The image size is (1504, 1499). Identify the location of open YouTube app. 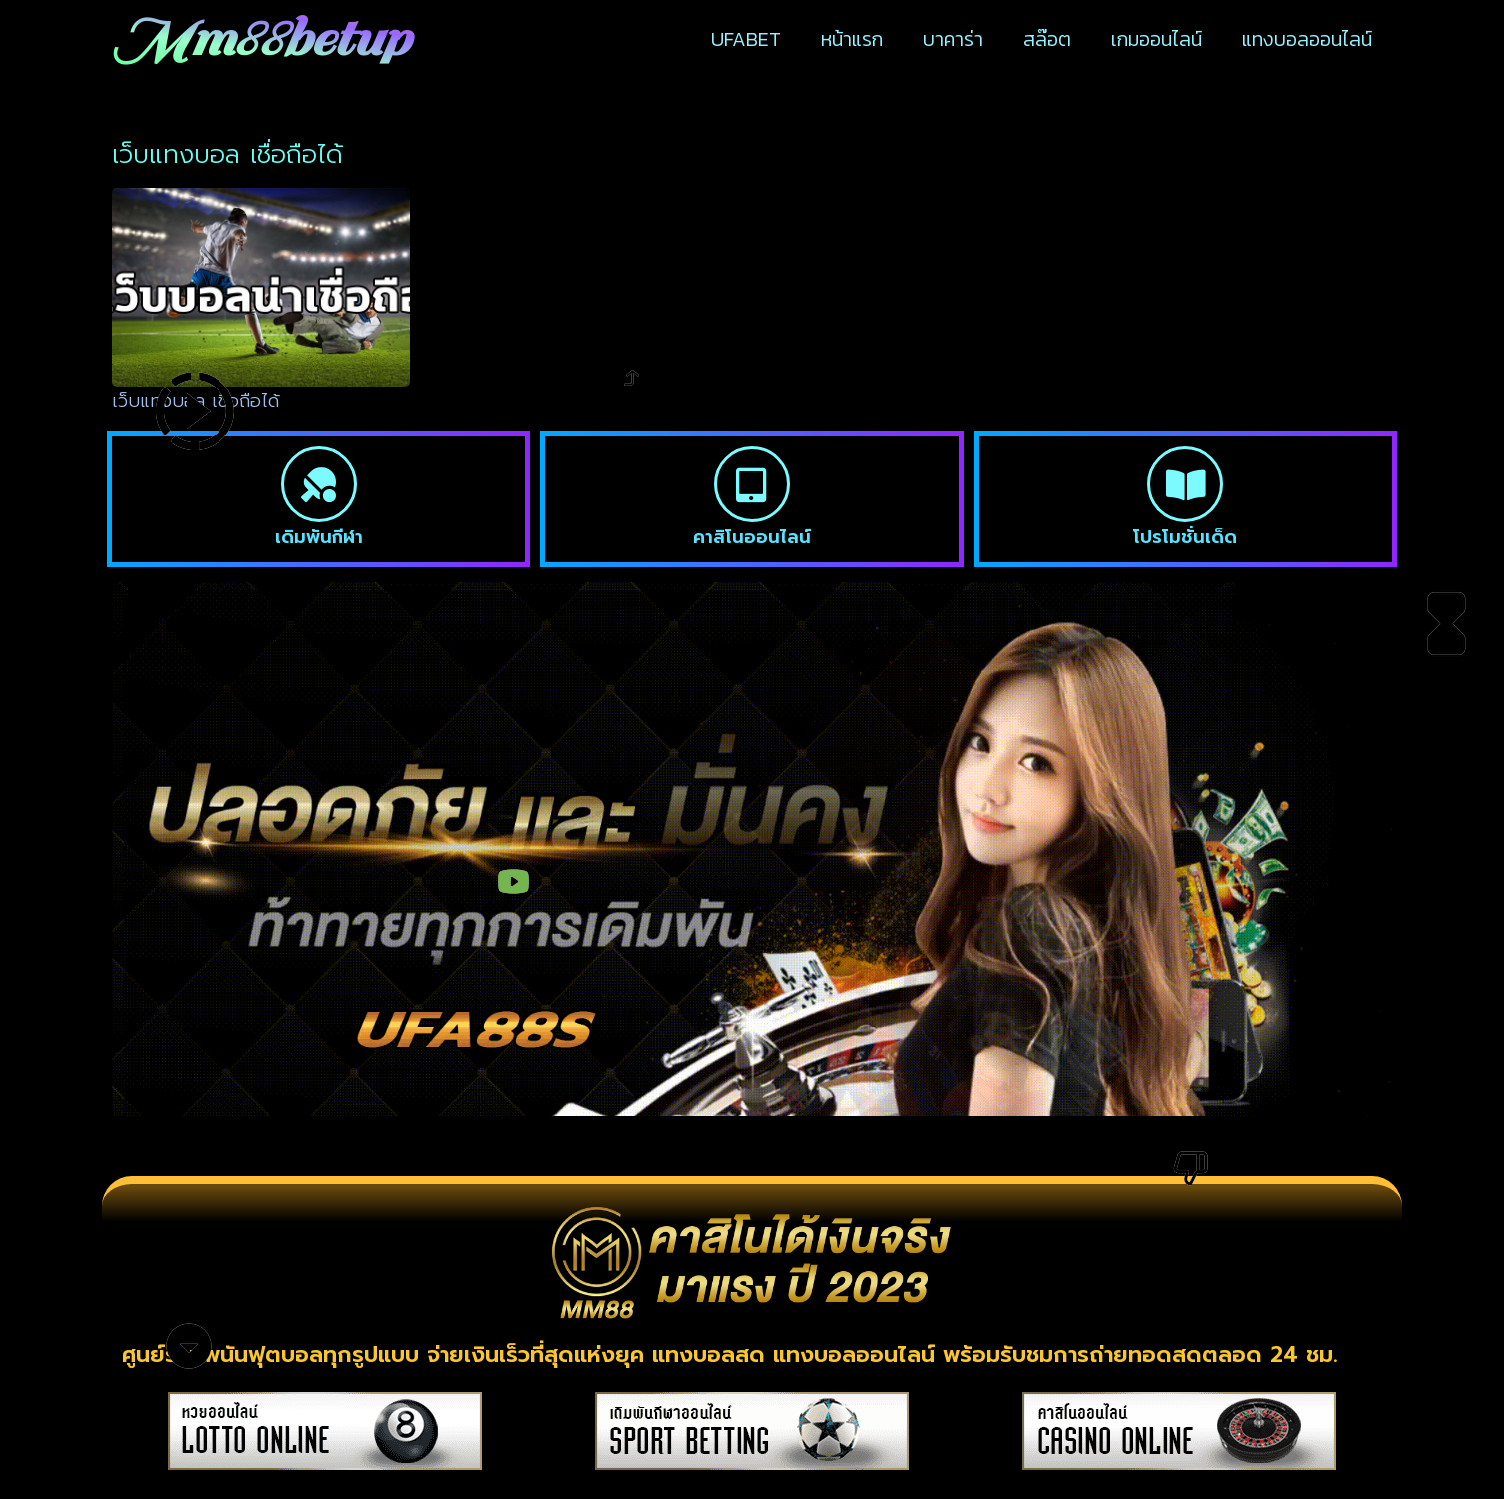
(513, 881).